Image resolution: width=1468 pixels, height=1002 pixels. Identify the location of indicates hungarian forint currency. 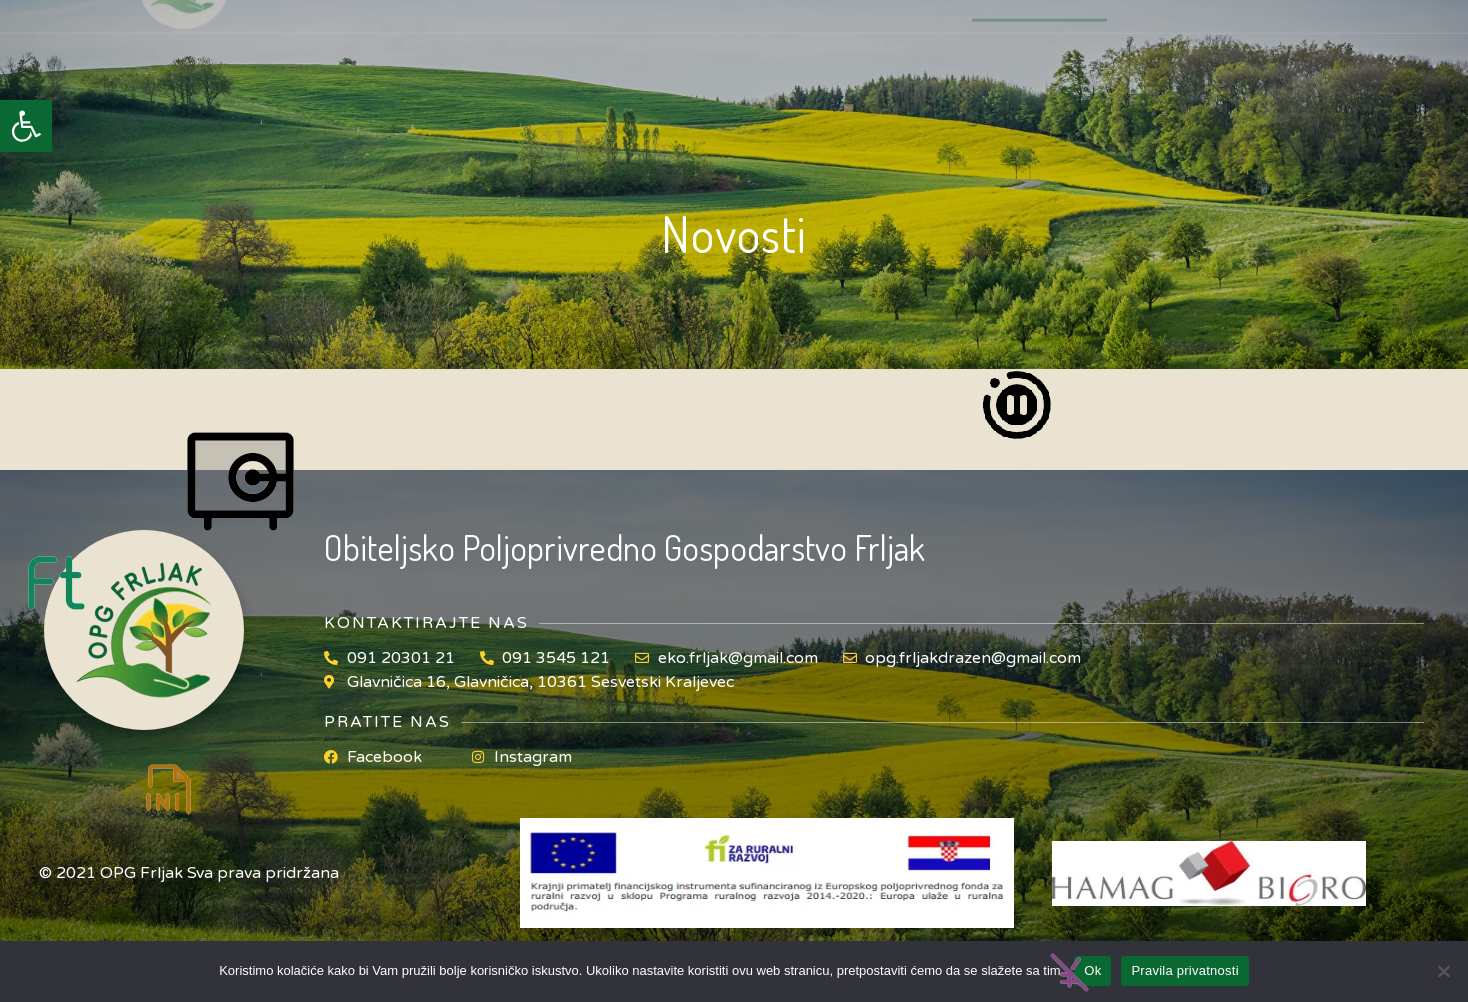
(56, 584).